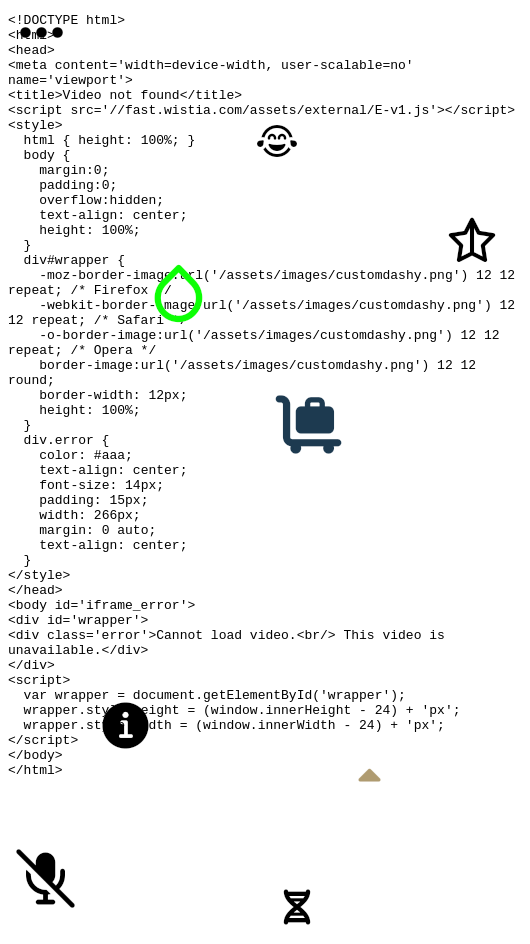  I want to click on sort items in ascending order, so click(369, 783).